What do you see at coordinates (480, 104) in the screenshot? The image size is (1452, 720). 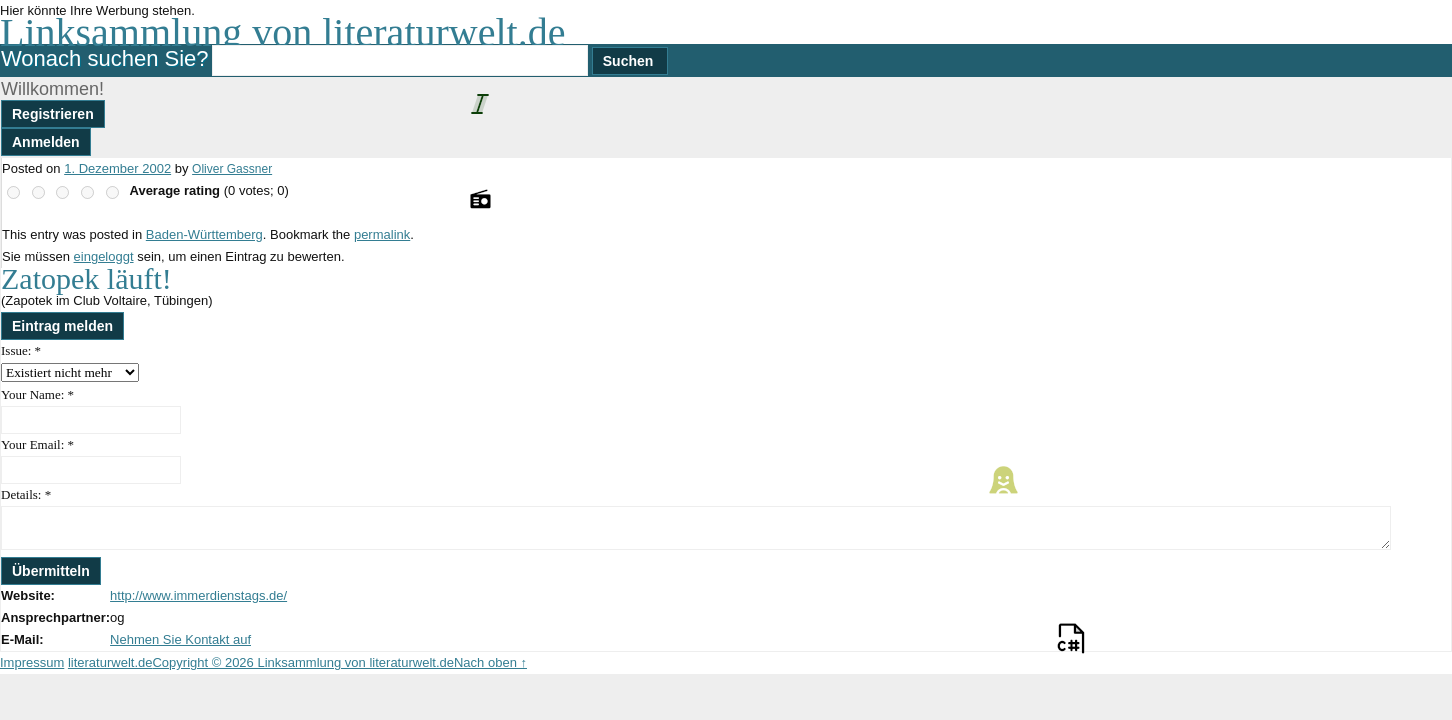 I see `apply italic formatting to selected text` at bounding box center [480, 104].